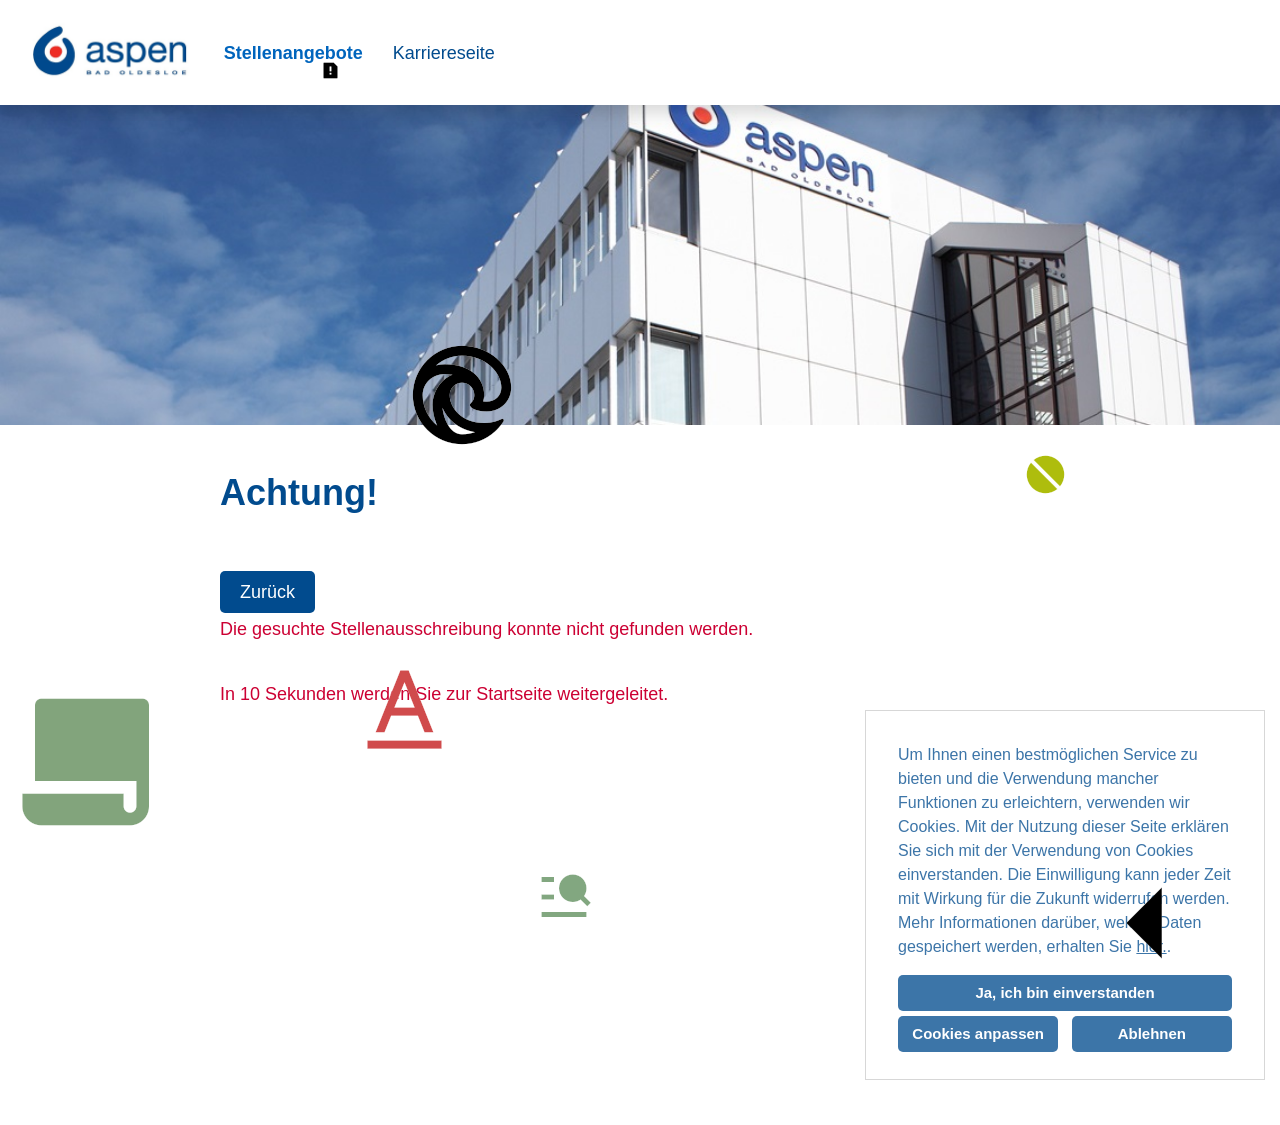 The height and width of the screenshot is (1125, 1280). I want to click on view document or paper file, so click(92, 762).